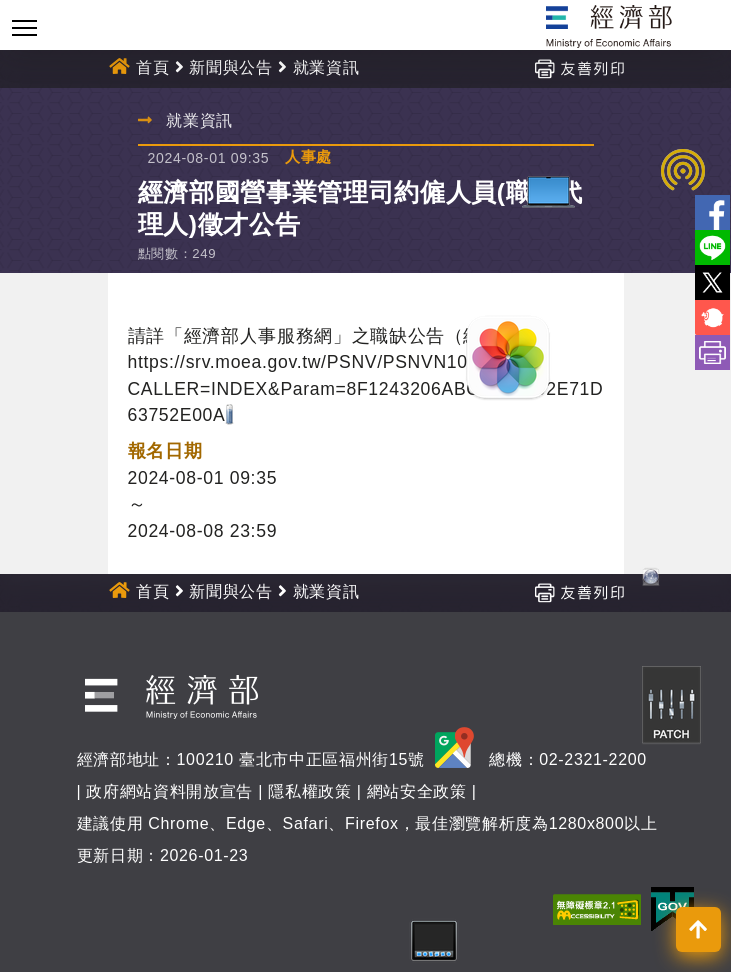  What do you see at coordinates (508, 357) in the screenshot?
I see `open the Photos app` at bounding box center [508, 357].